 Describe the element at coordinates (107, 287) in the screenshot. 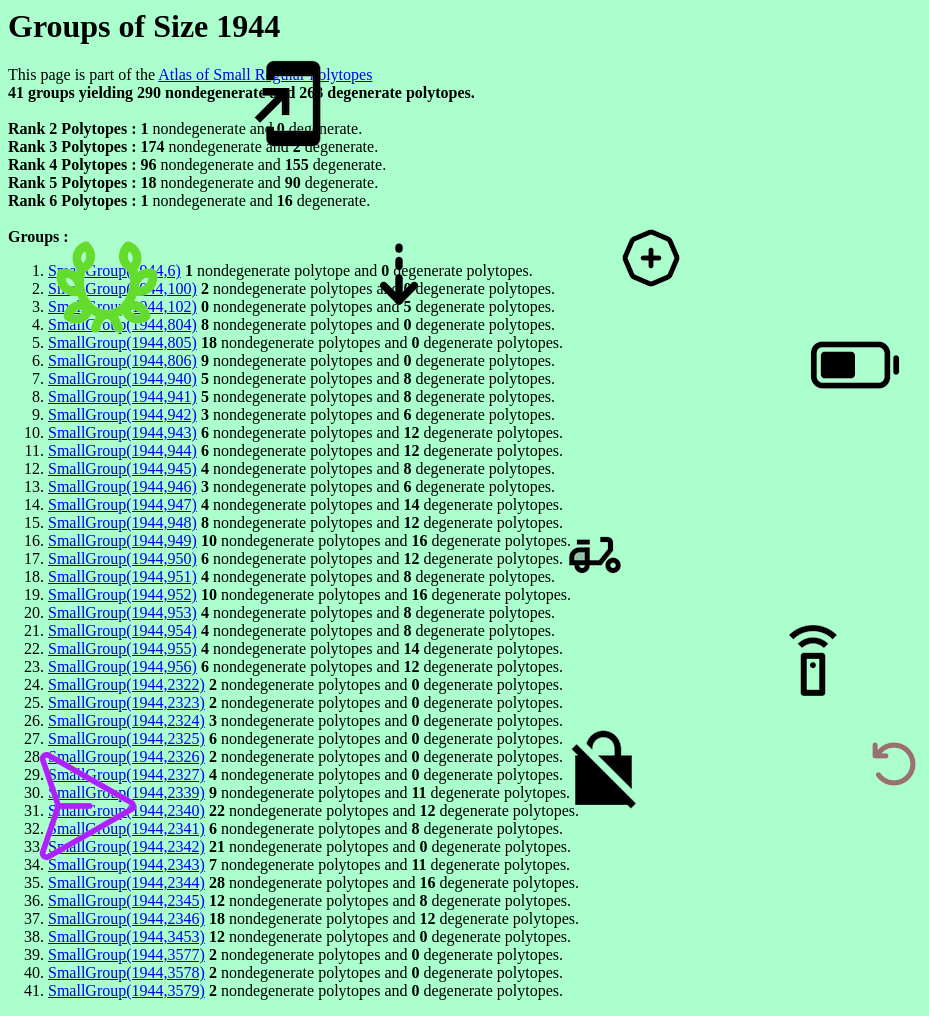

I see `view achievements or awards` at that location.